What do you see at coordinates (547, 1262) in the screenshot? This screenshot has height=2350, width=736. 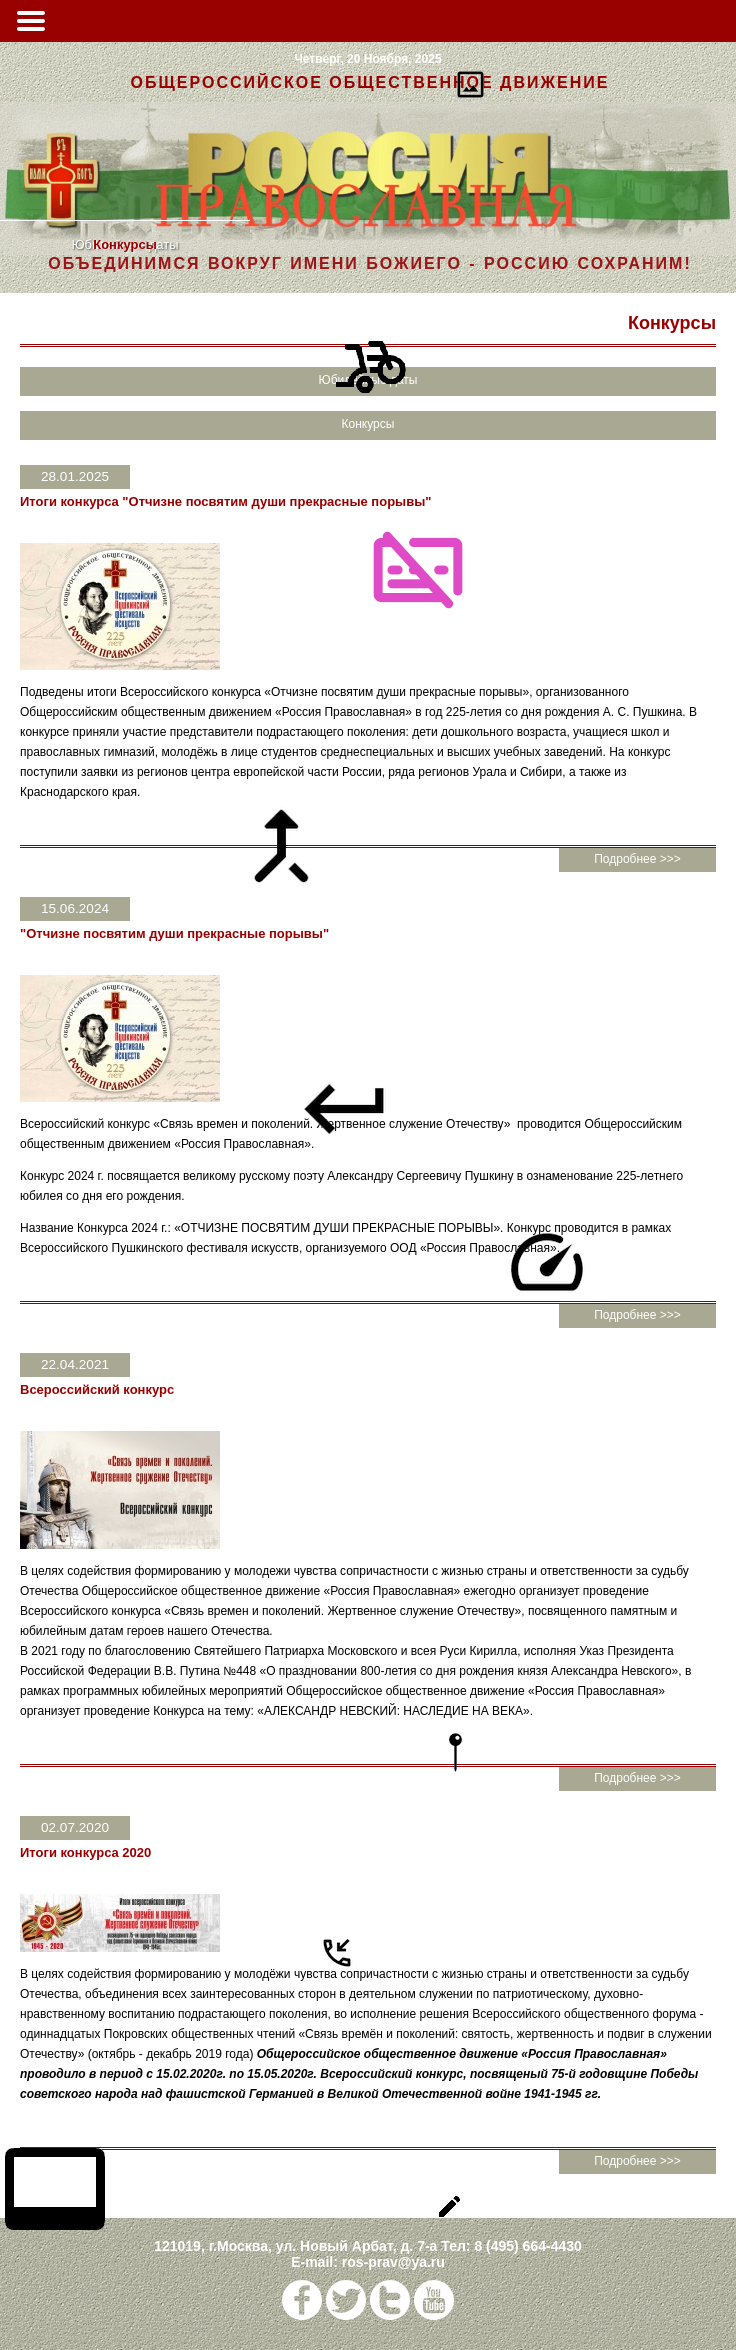 I see `adjust playback speed settings` at bounding box center [547, 1262].